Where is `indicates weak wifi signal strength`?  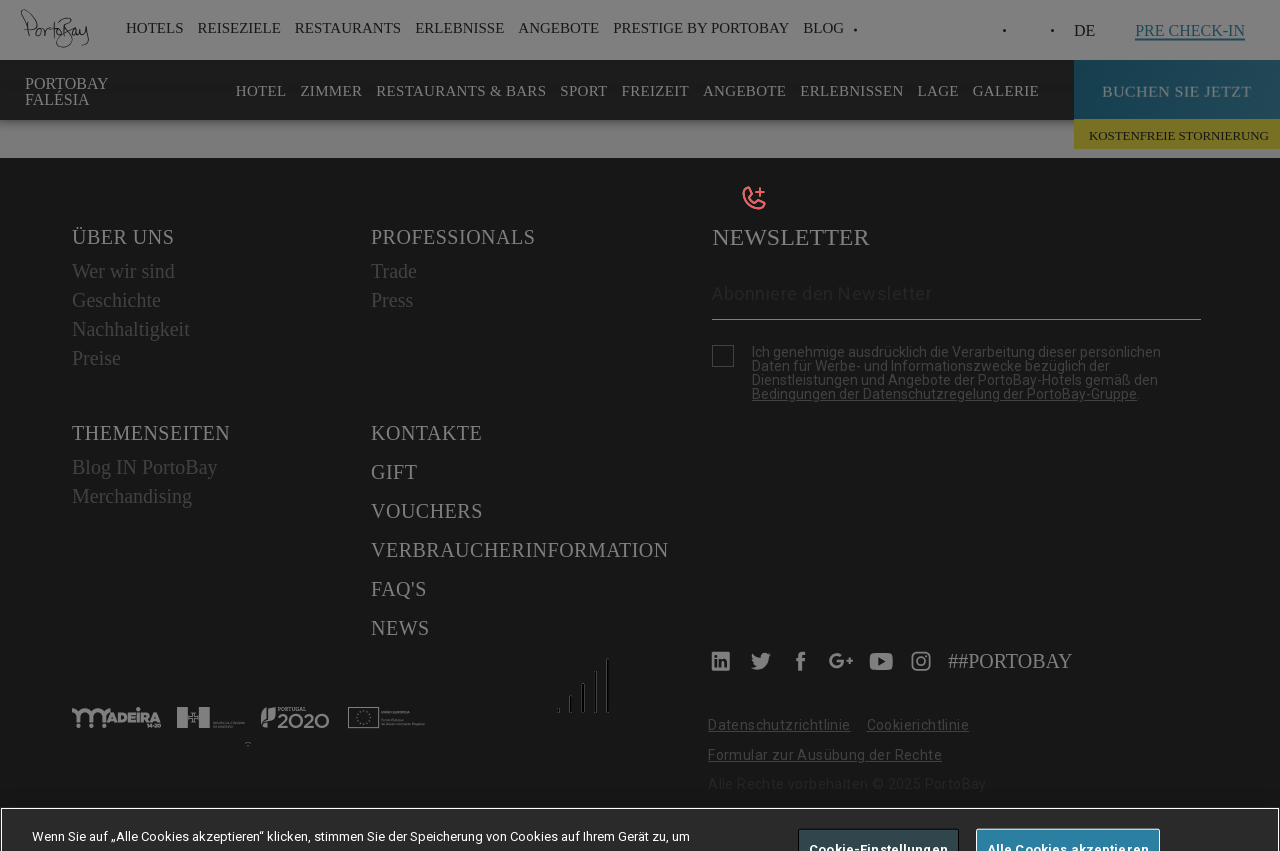 indicates weak wifi signal strength is located at coordinates (248, 741).